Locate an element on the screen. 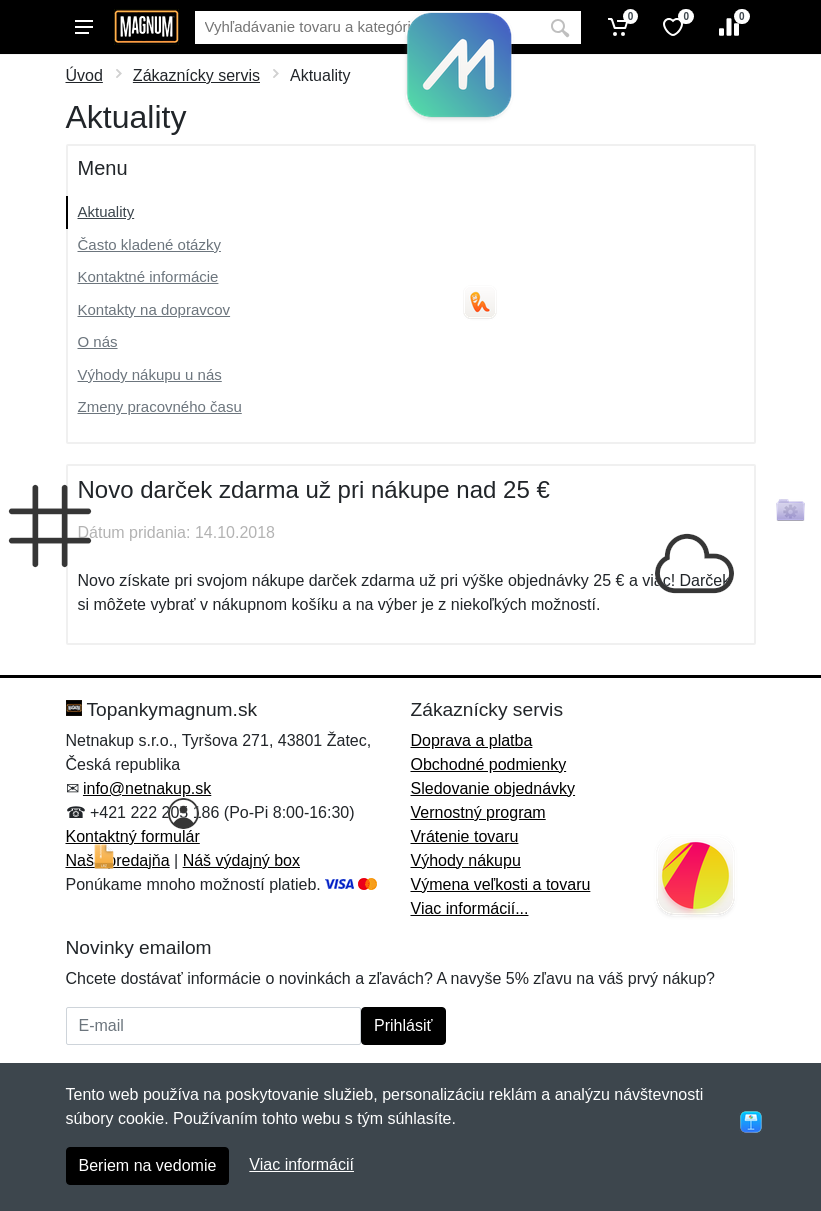  view weather information is located at coordinates (694, 563).